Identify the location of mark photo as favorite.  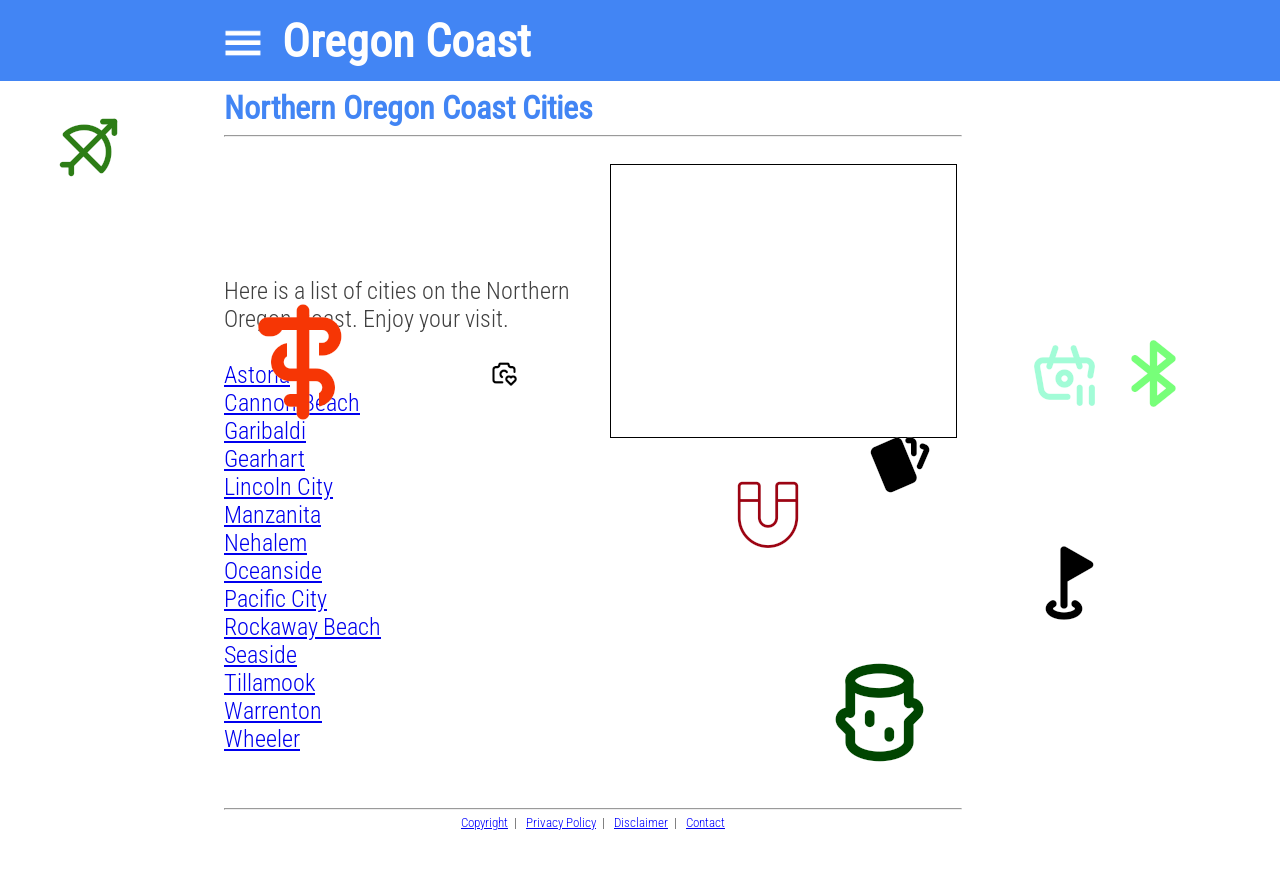
(504, 373).